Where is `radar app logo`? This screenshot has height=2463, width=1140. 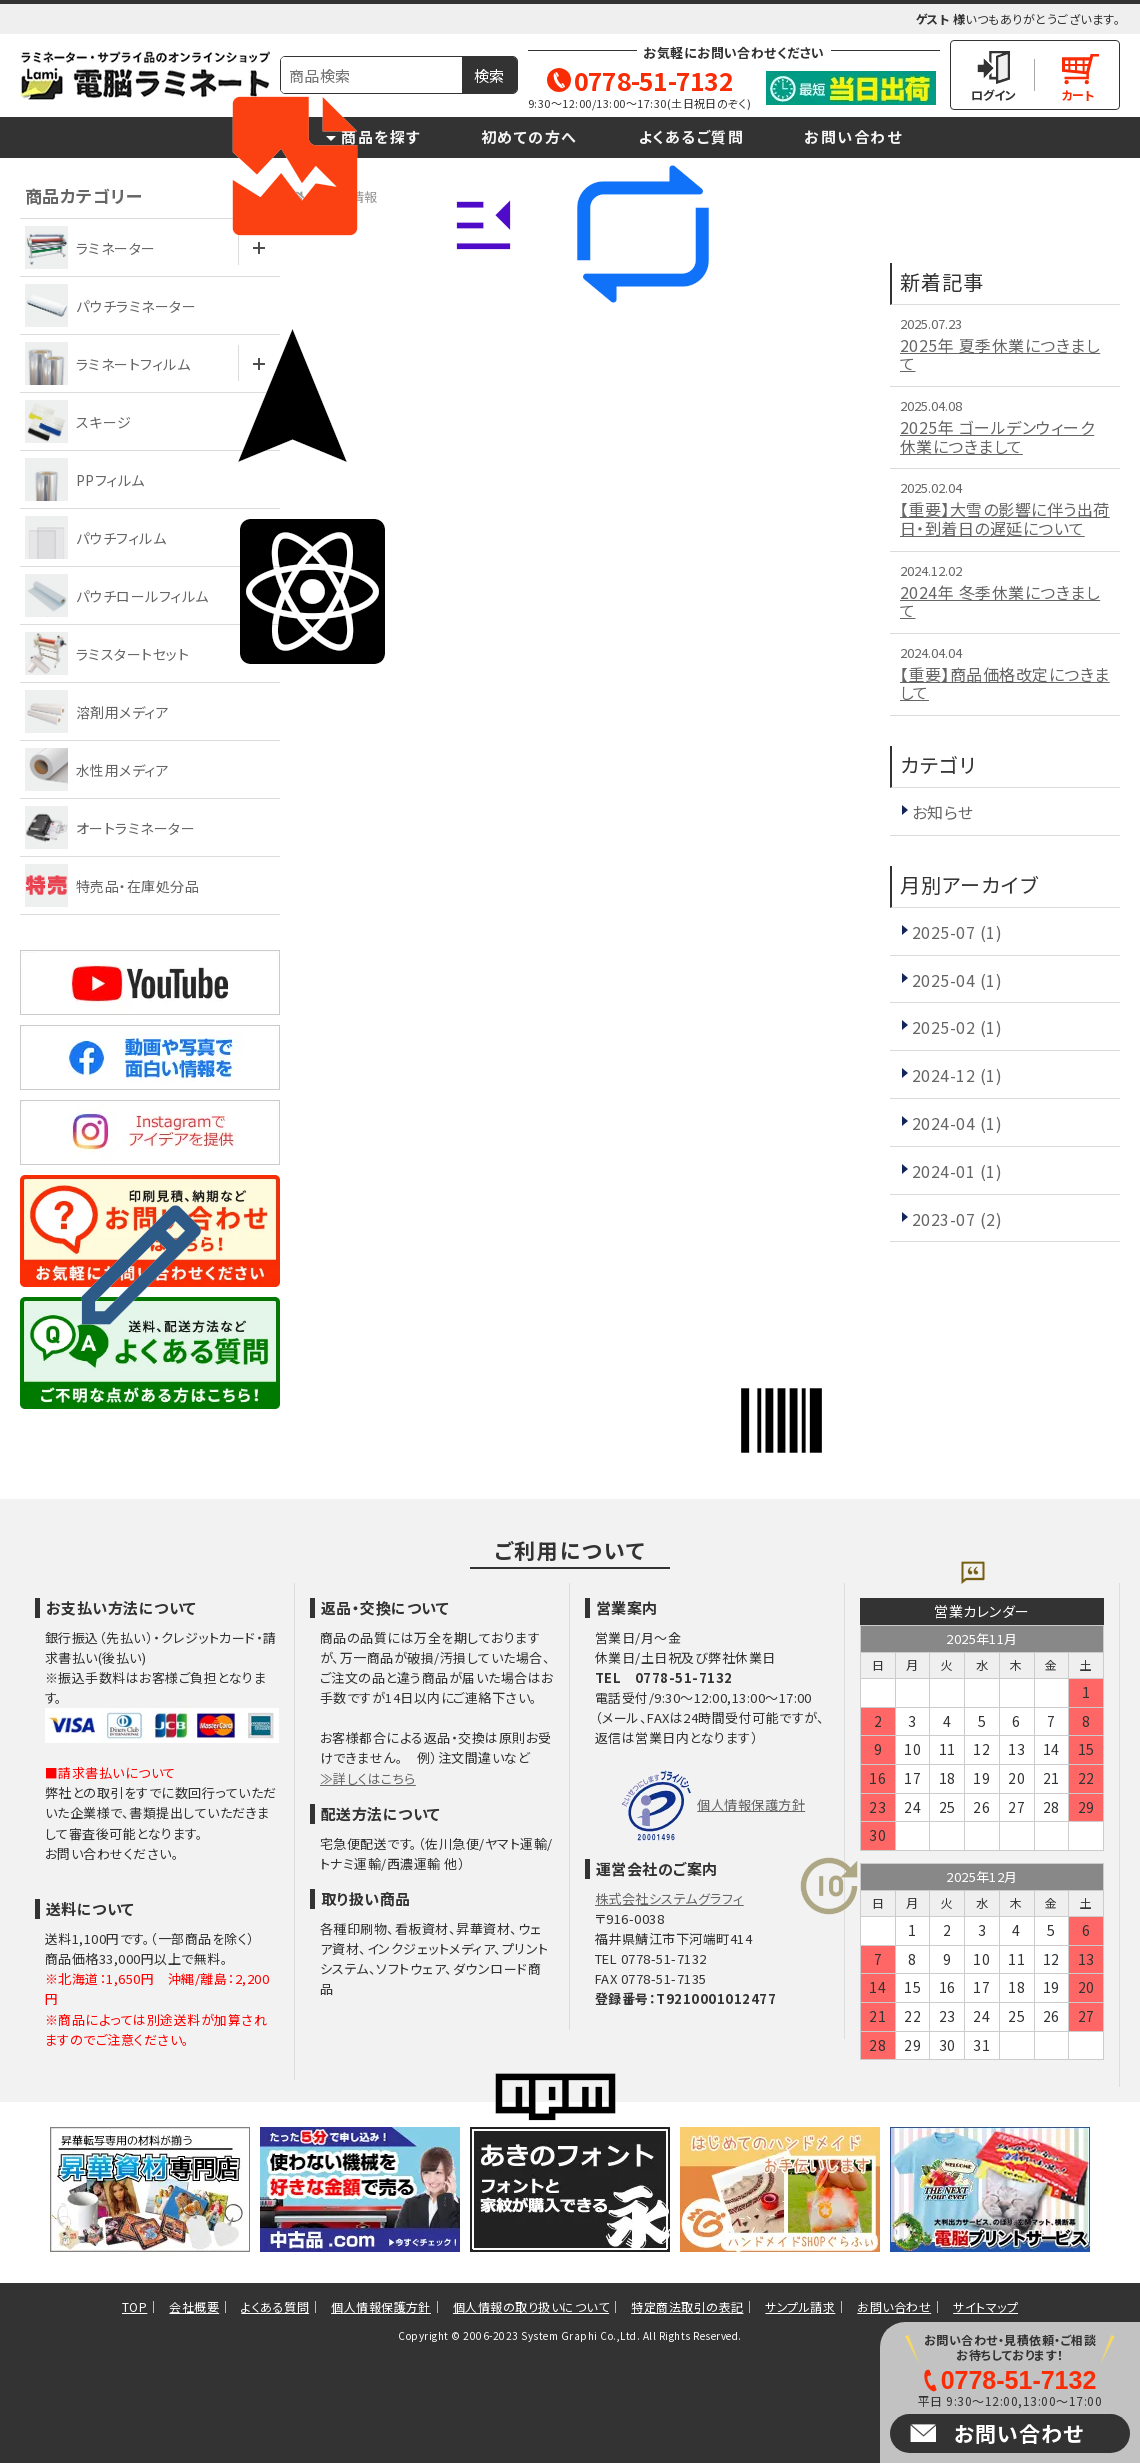
radar app logo is located at coordinates (292, 395).